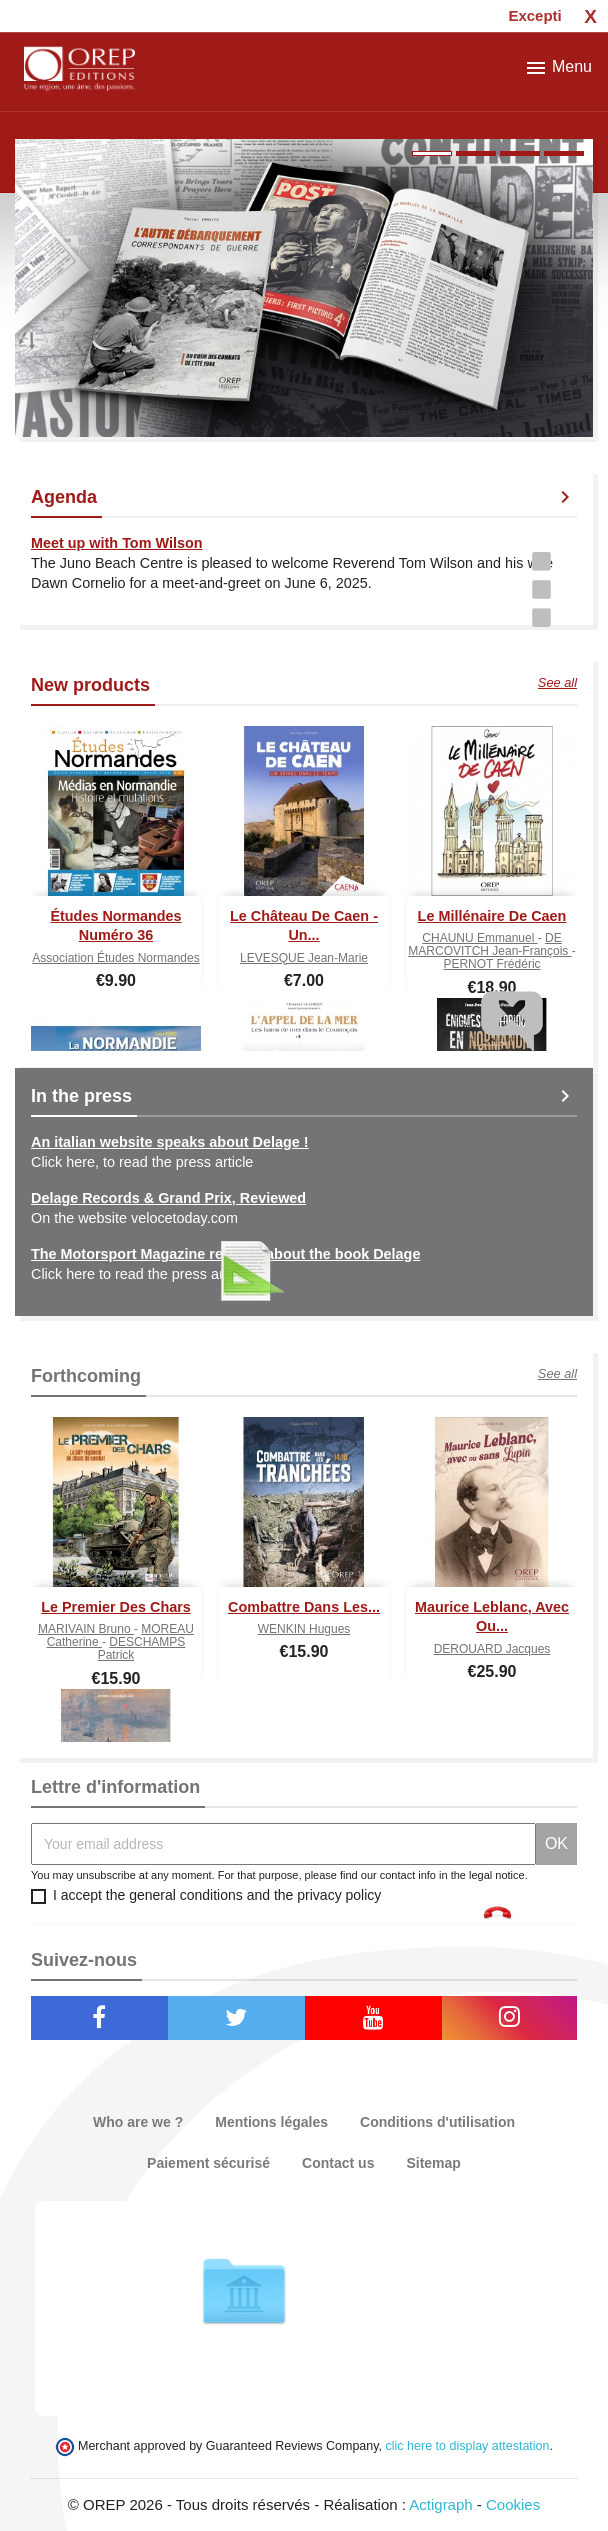 Image resolution: width=608 pixels, height=2531 pixels. Describe the element at coordinates (497, 1908) in the screenshot. I see `end the current call` at that location.